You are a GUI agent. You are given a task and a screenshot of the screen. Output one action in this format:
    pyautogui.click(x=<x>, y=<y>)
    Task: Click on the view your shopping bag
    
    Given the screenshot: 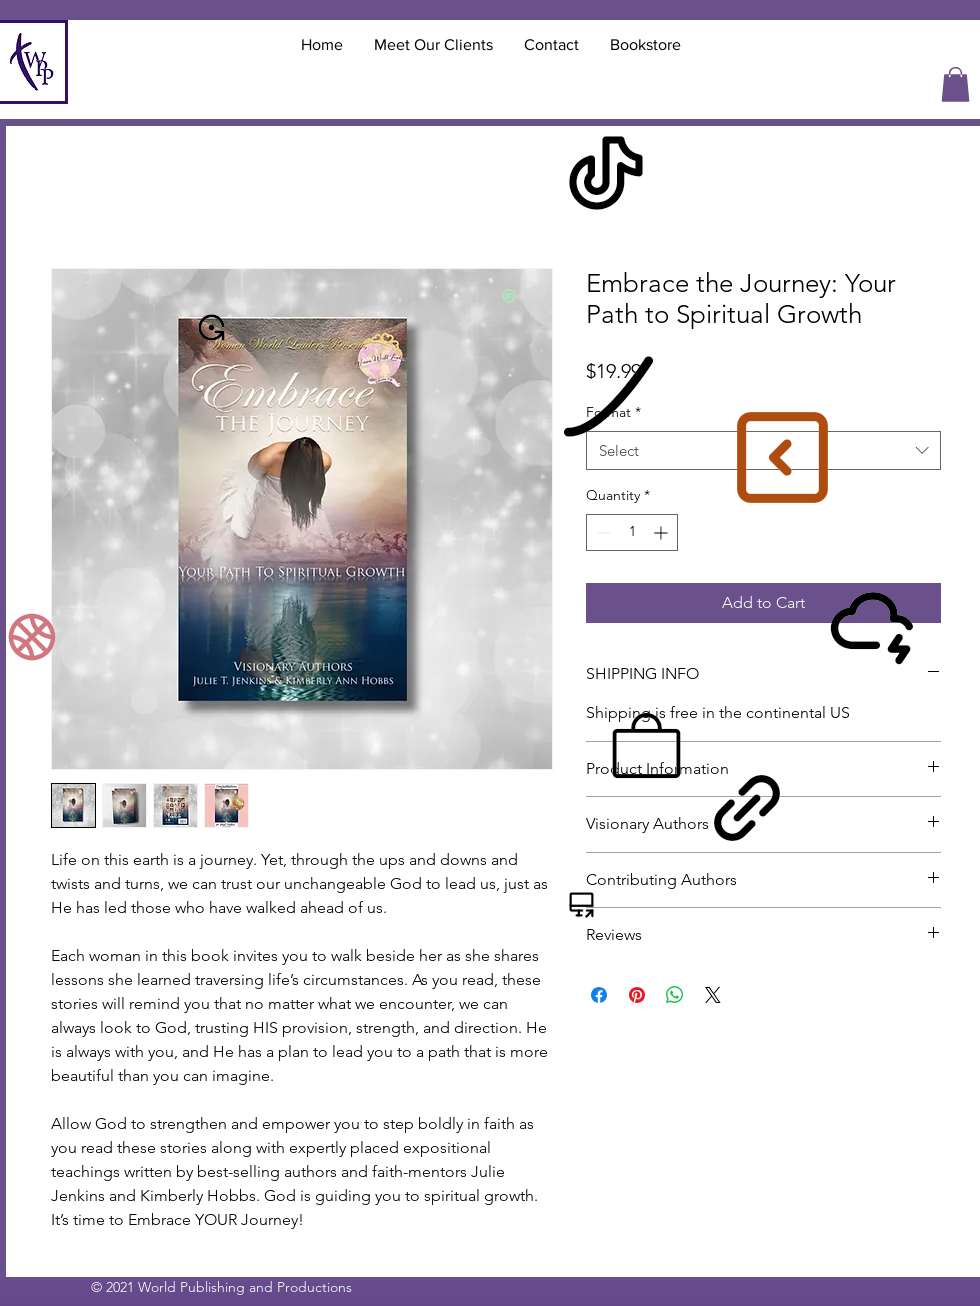 What is the action you would take?
    pyautogui.click(x=646, y=749)
    